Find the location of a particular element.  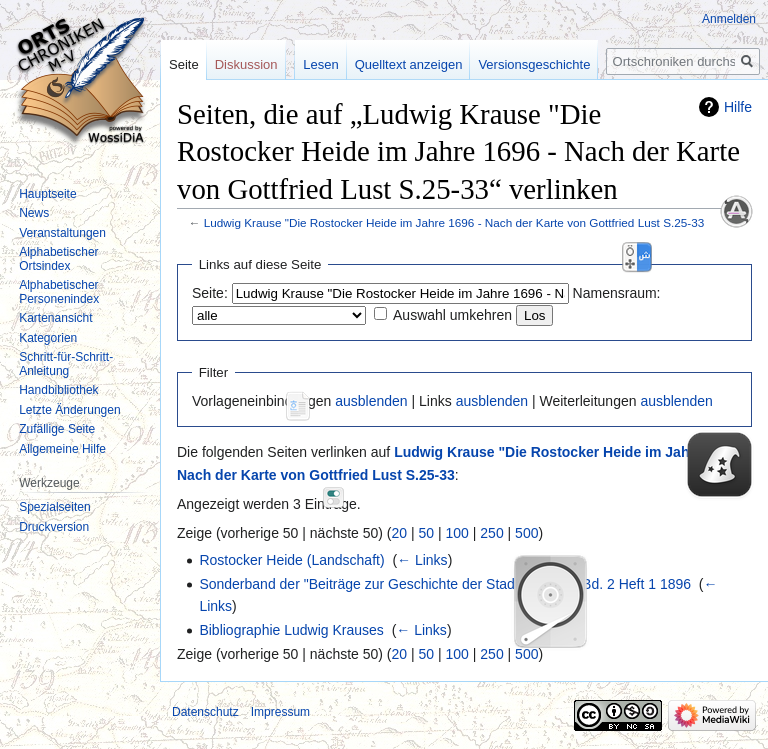

open a Hangul Word Processor (.hwp) document is located at coordinates (298, 406).